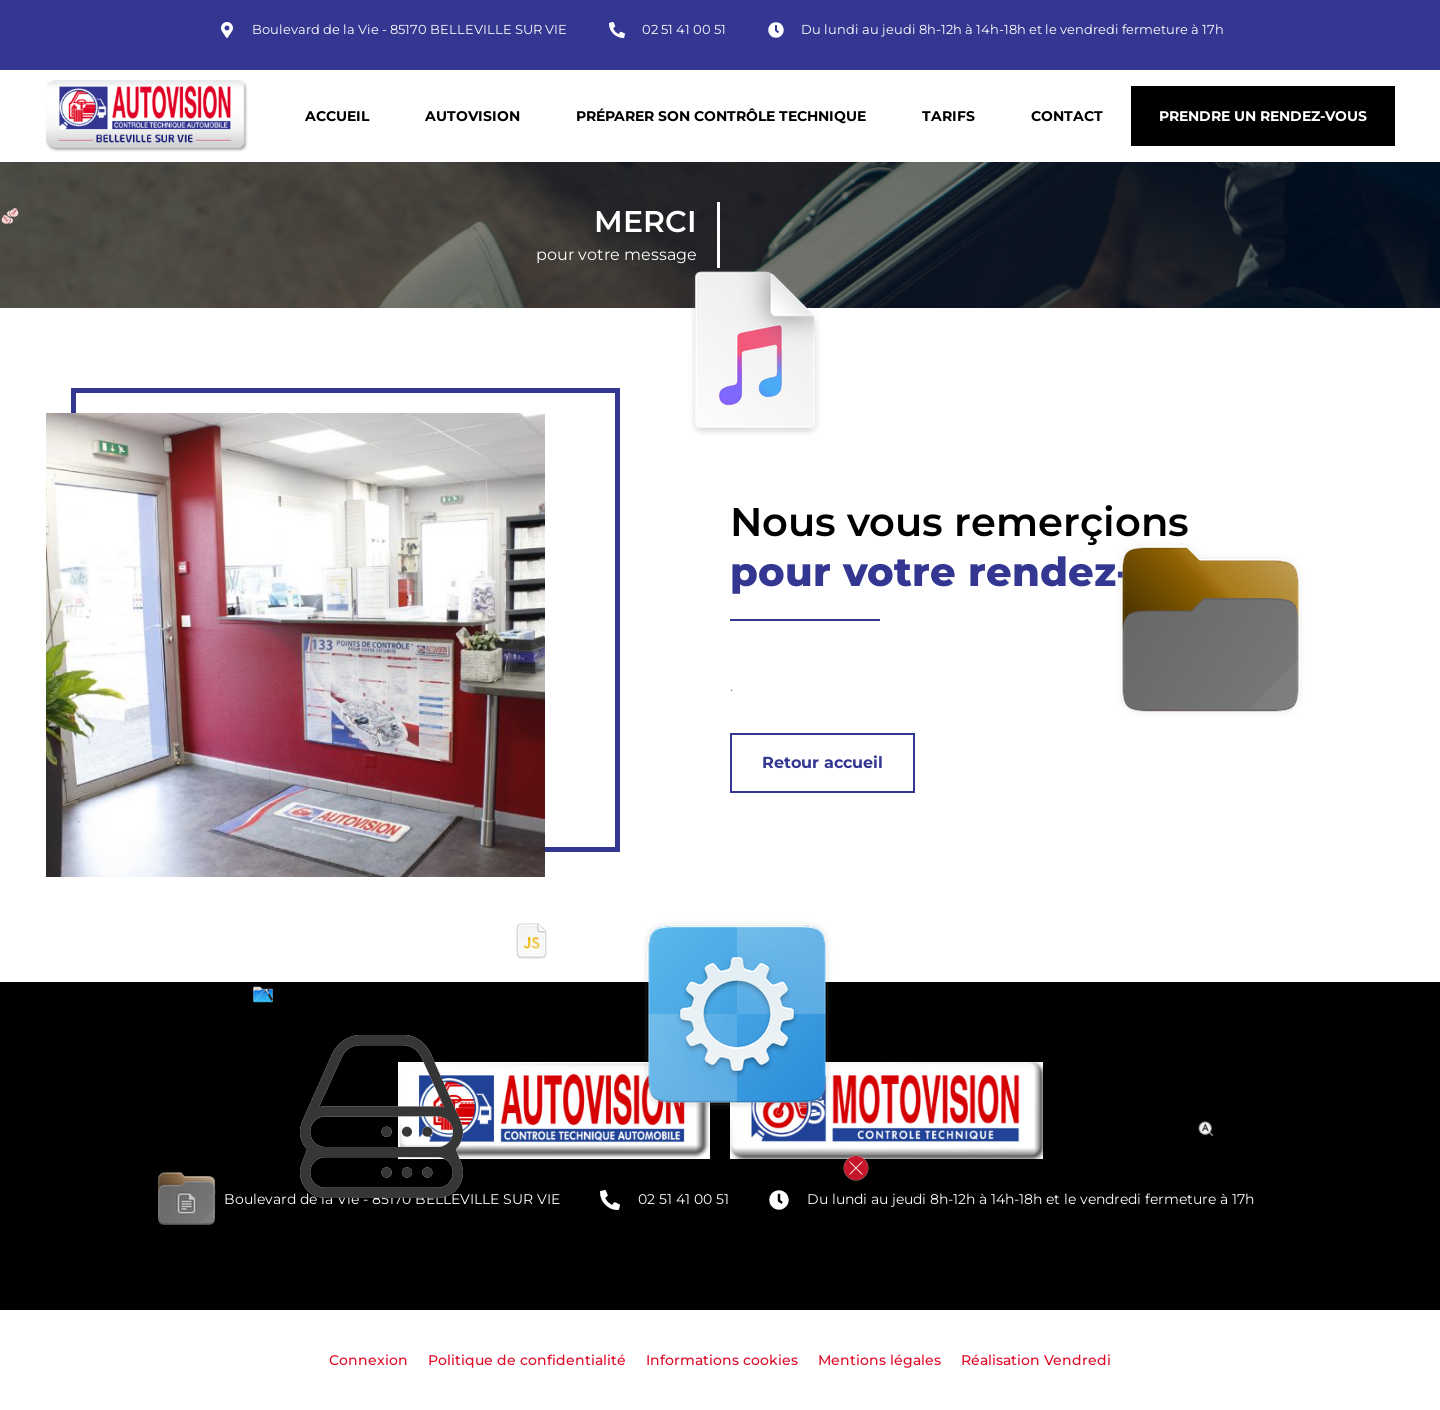 The height and width of the screenshot is (1410, 1440). I want to click on open xcode projects folder, so click(263, 995).